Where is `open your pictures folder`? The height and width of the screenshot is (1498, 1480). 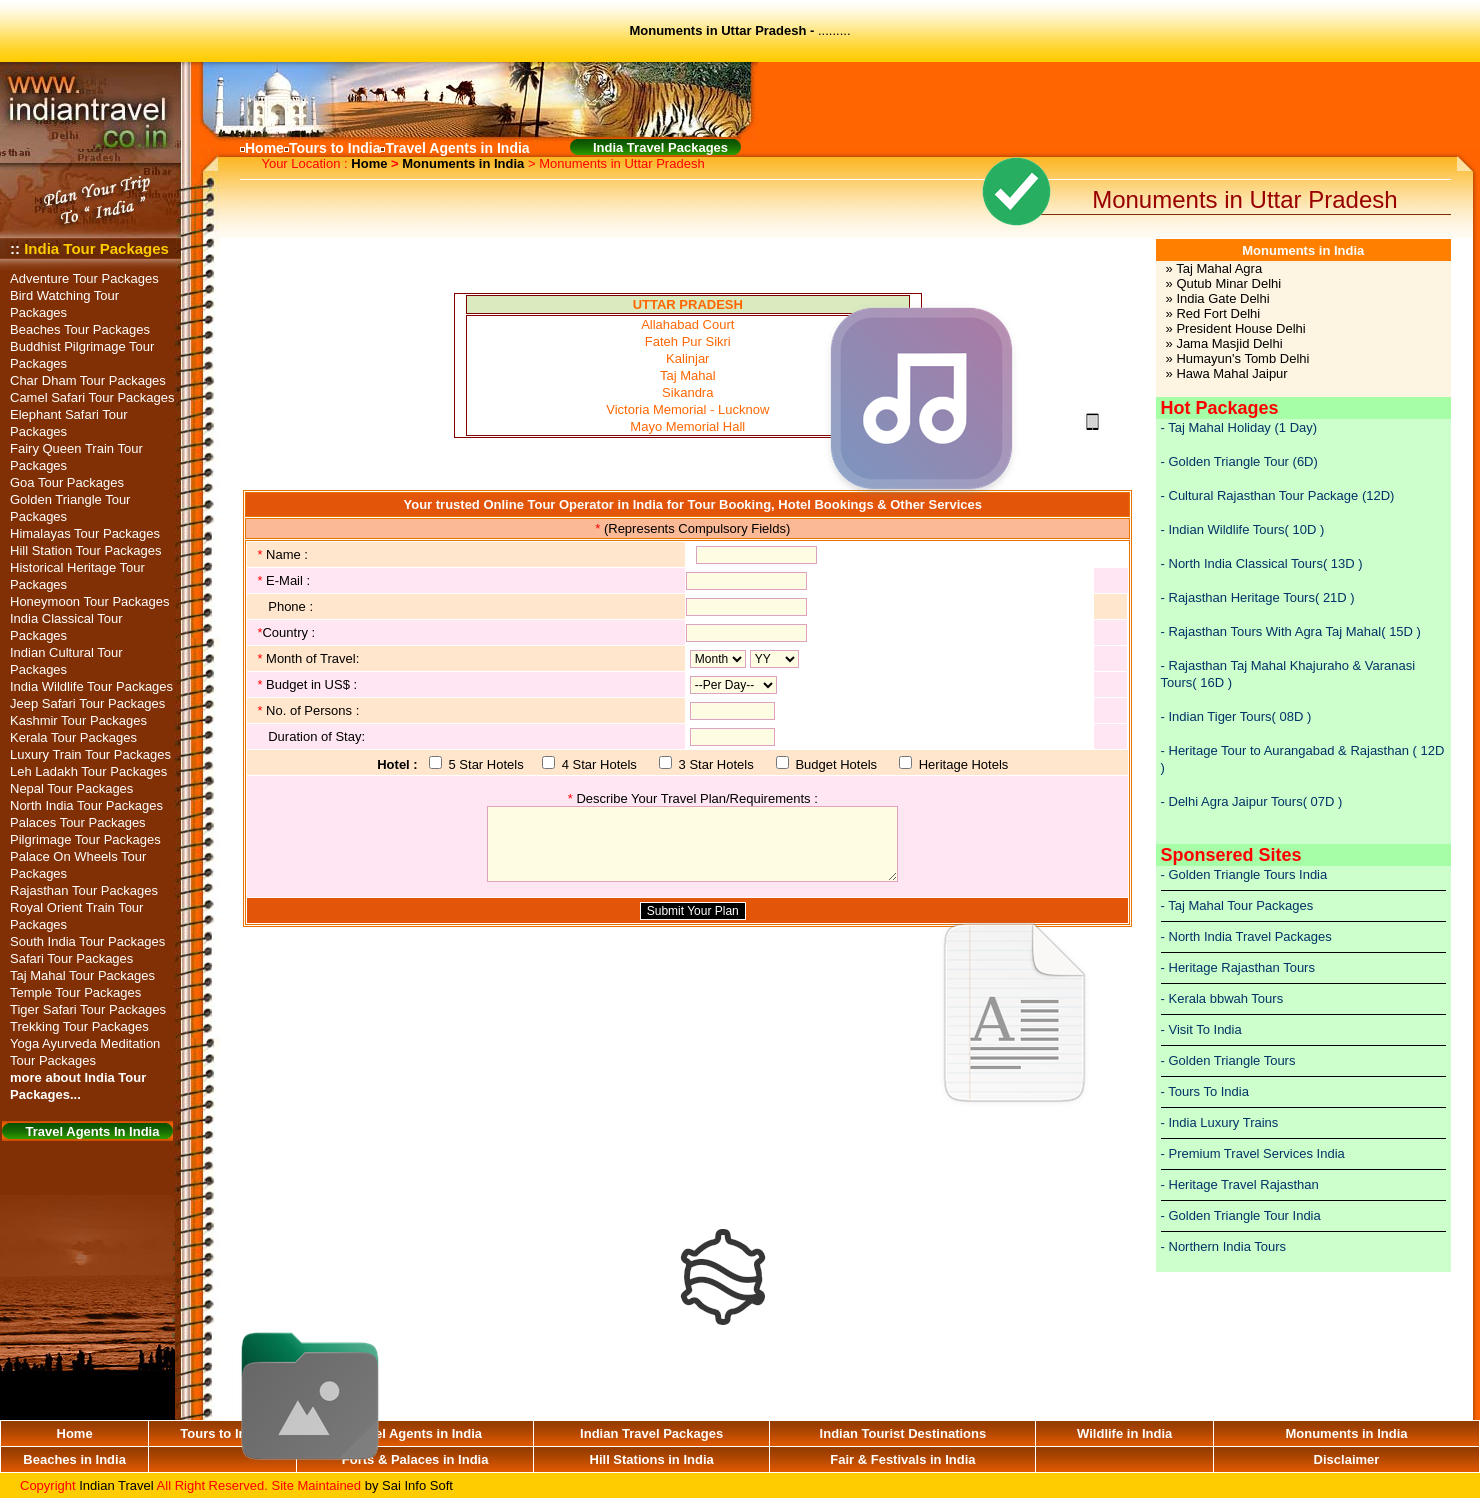 open your pictures folder is located at coordinates (310, 1396).